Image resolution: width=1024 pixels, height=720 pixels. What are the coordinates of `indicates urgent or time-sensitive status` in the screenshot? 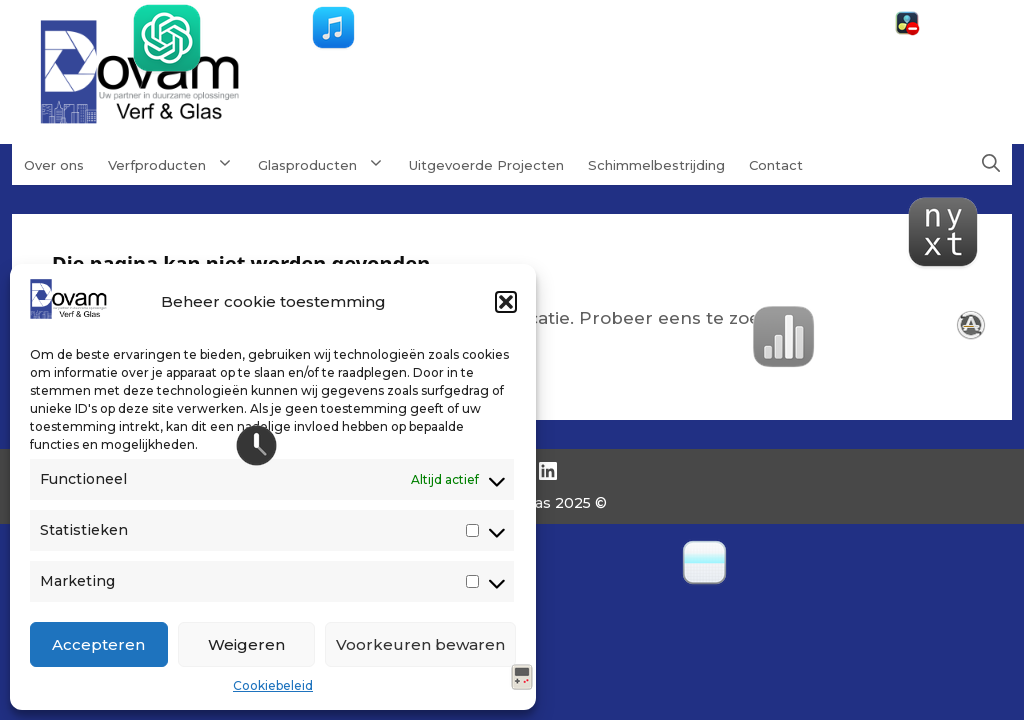 It's located at (256, 445).